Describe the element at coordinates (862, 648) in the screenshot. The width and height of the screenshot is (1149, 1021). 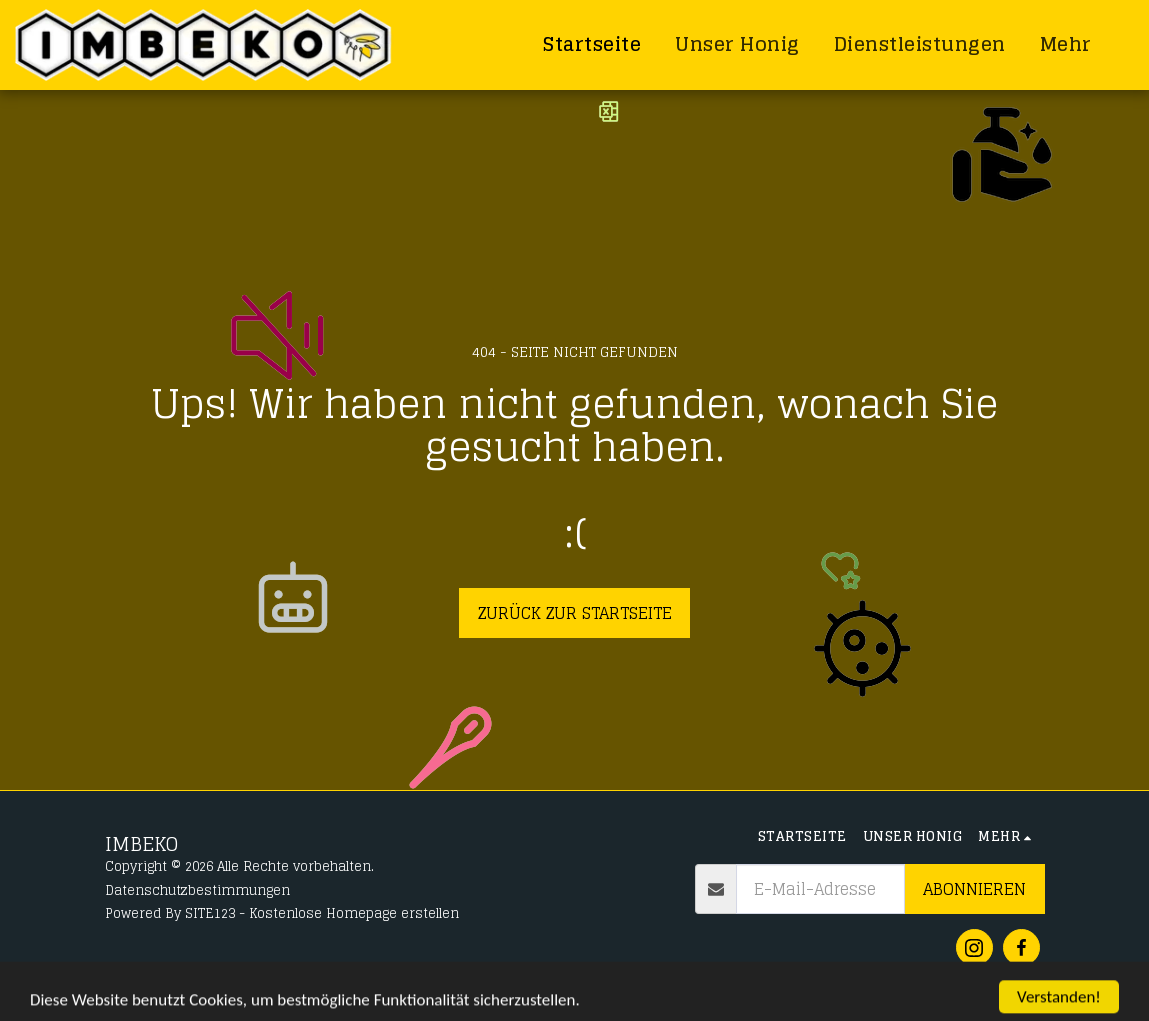
I see `indicates virus or malware detected` at that location.